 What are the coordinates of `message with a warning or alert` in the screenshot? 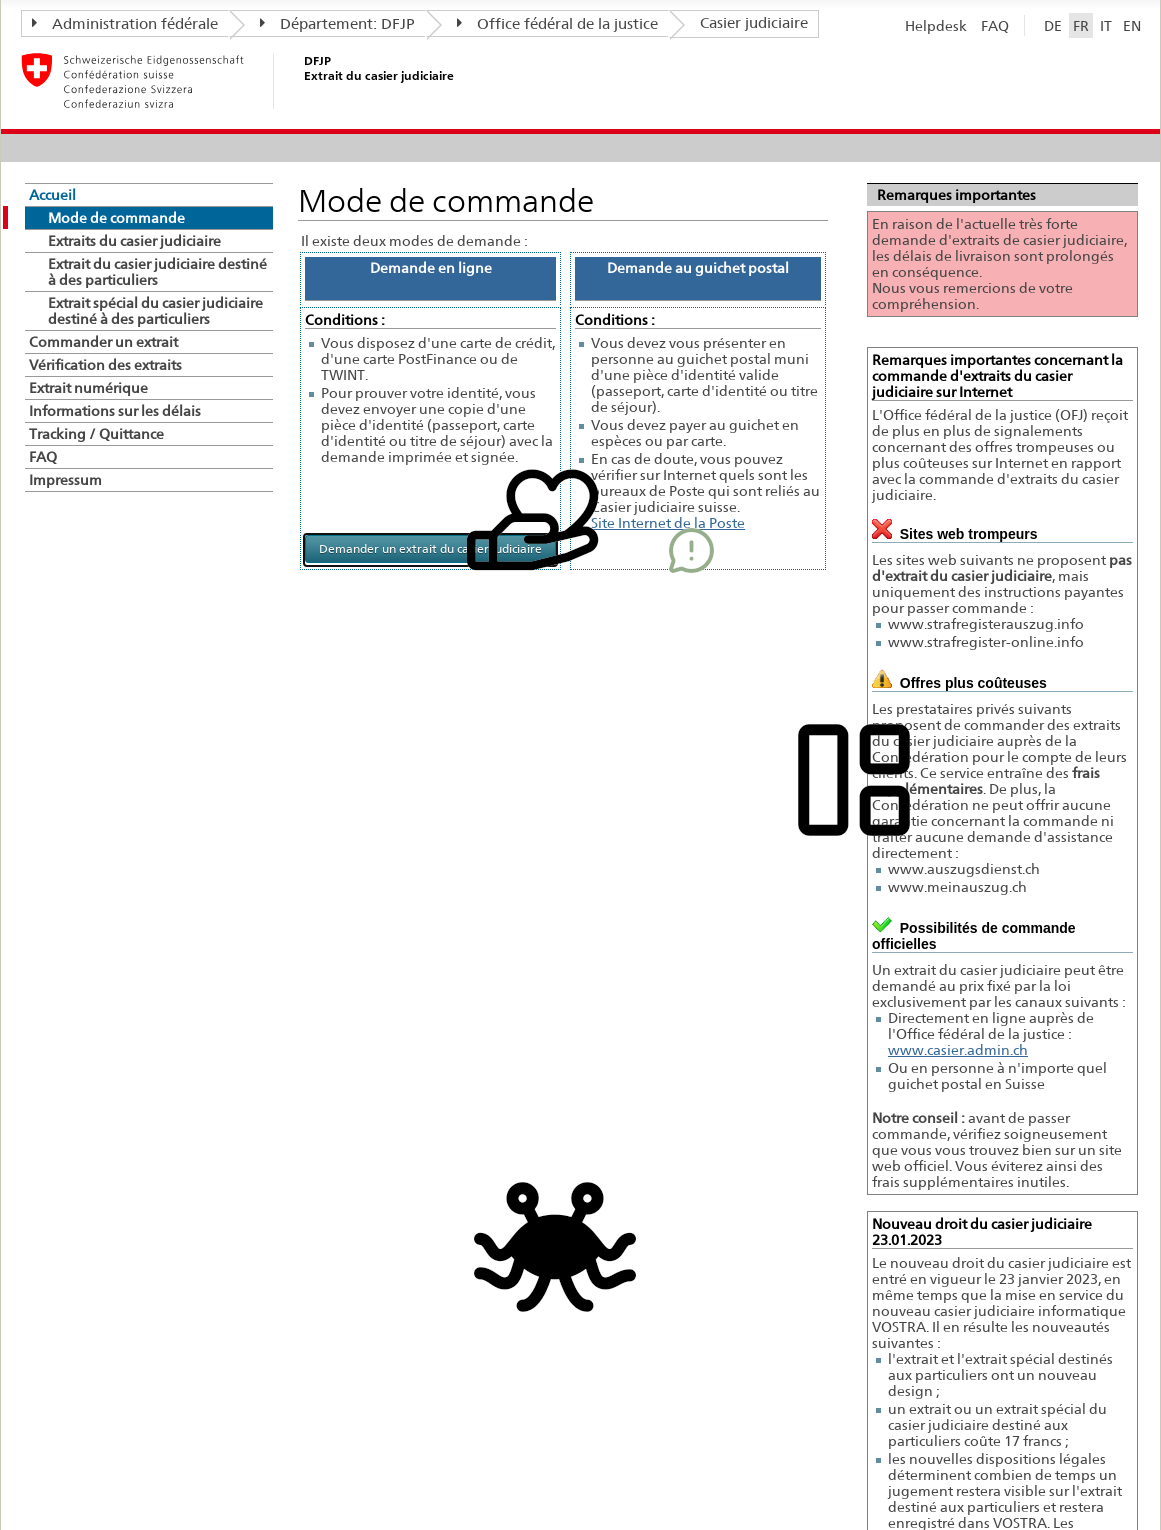 It's located at (691, 550).